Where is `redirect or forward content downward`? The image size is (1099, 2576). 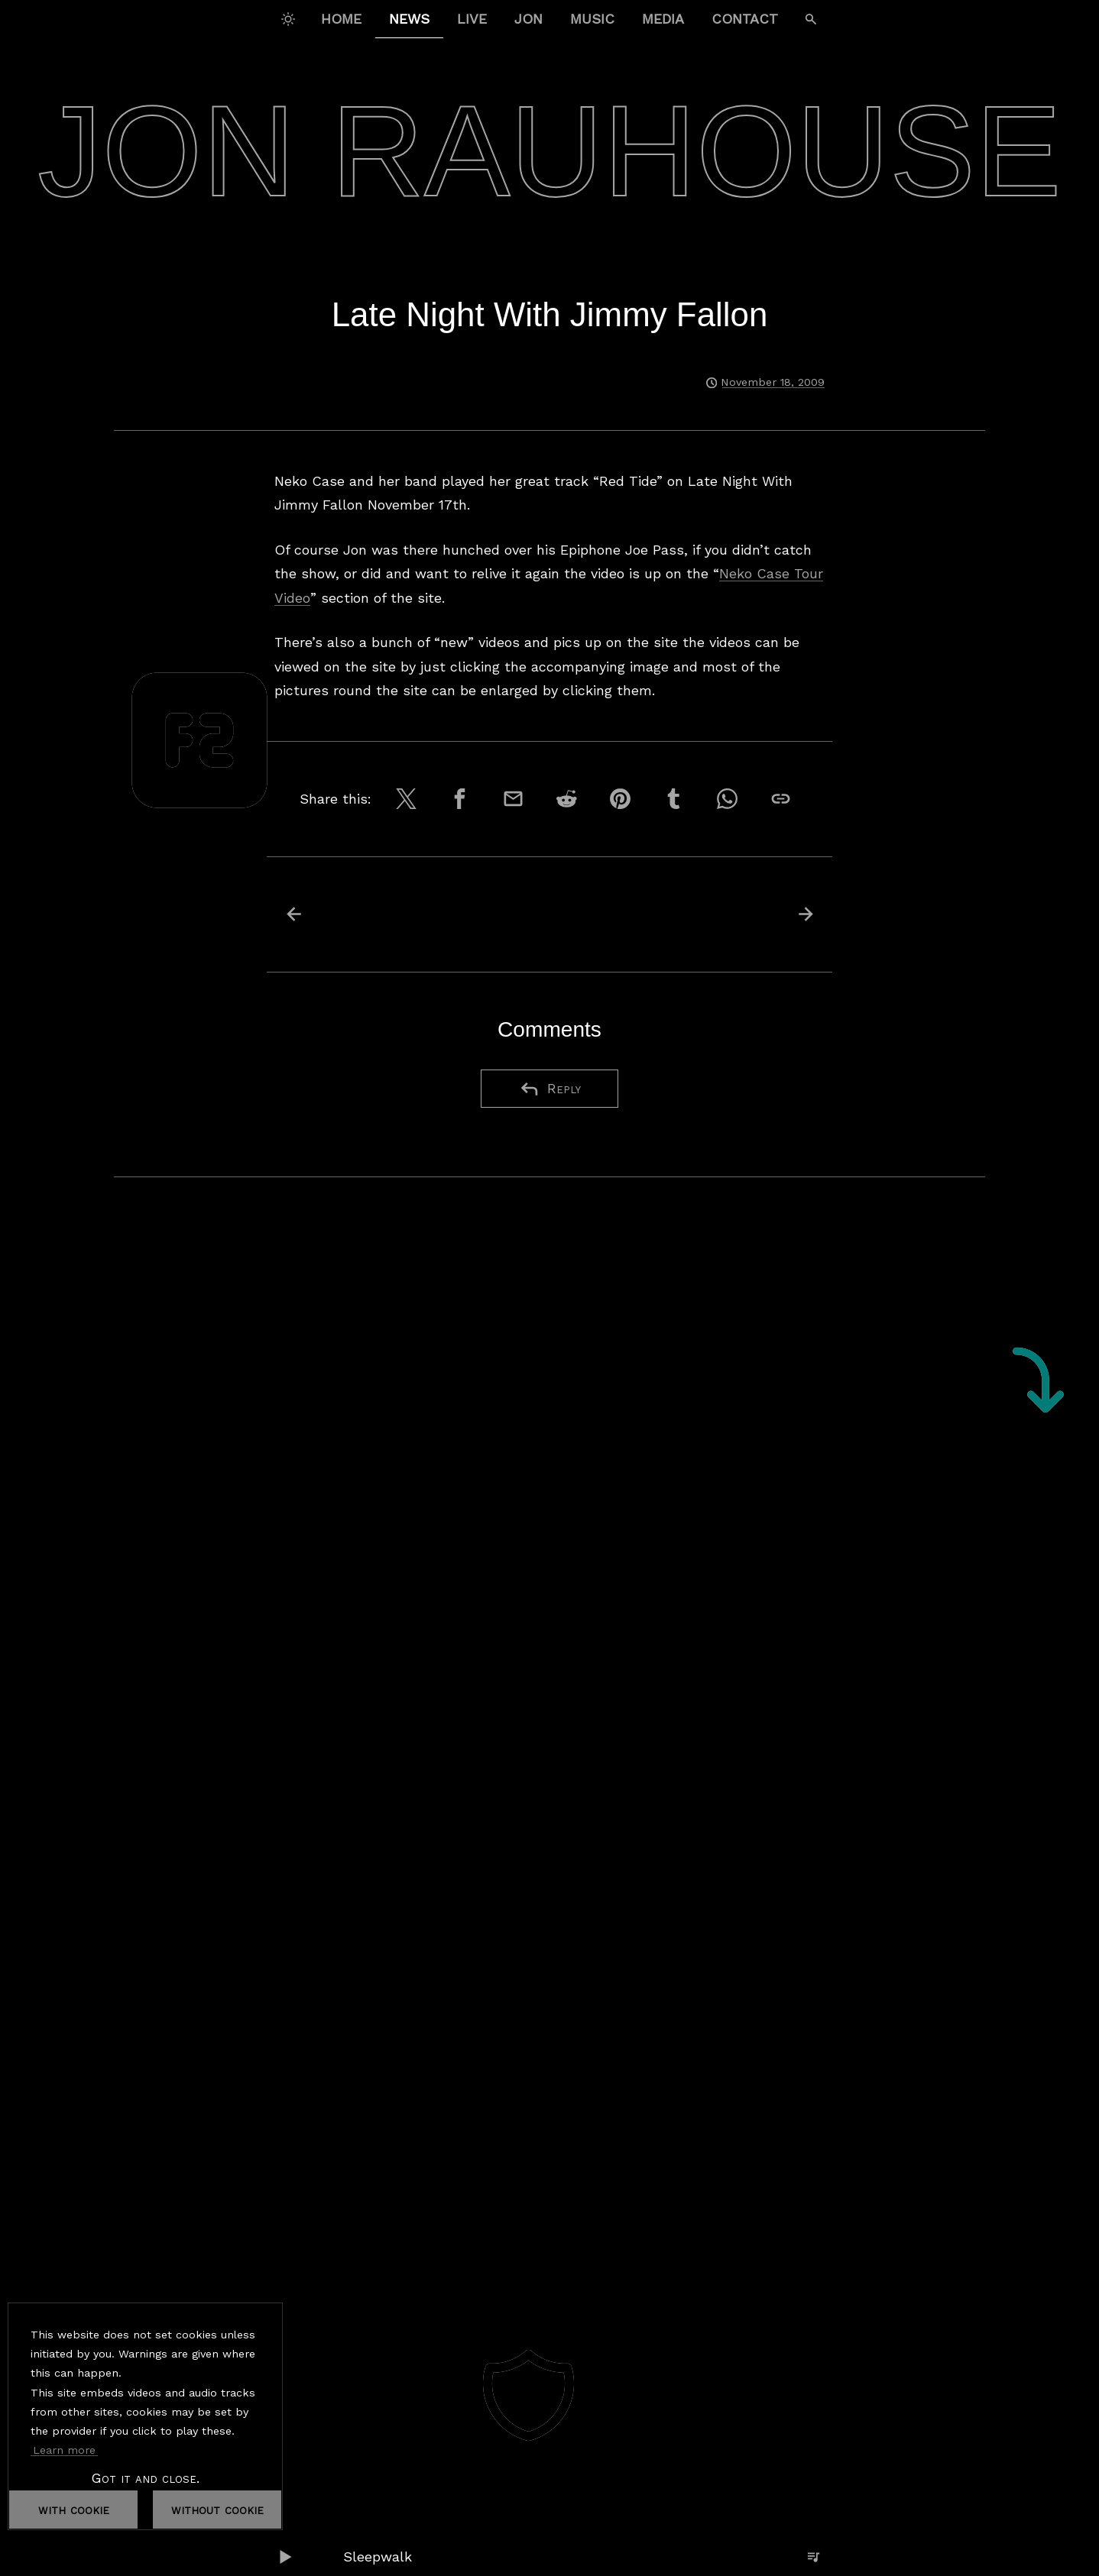 redirect or forward content downward is located at coordinates (1038, 1380).